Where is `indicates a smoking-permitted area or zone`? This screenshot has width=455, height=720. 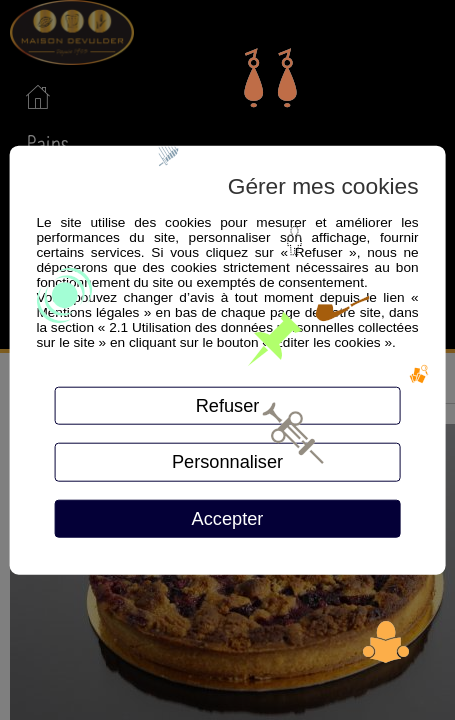 indicates a smoking-permitted area or zone is located at coordinates (342, 308).